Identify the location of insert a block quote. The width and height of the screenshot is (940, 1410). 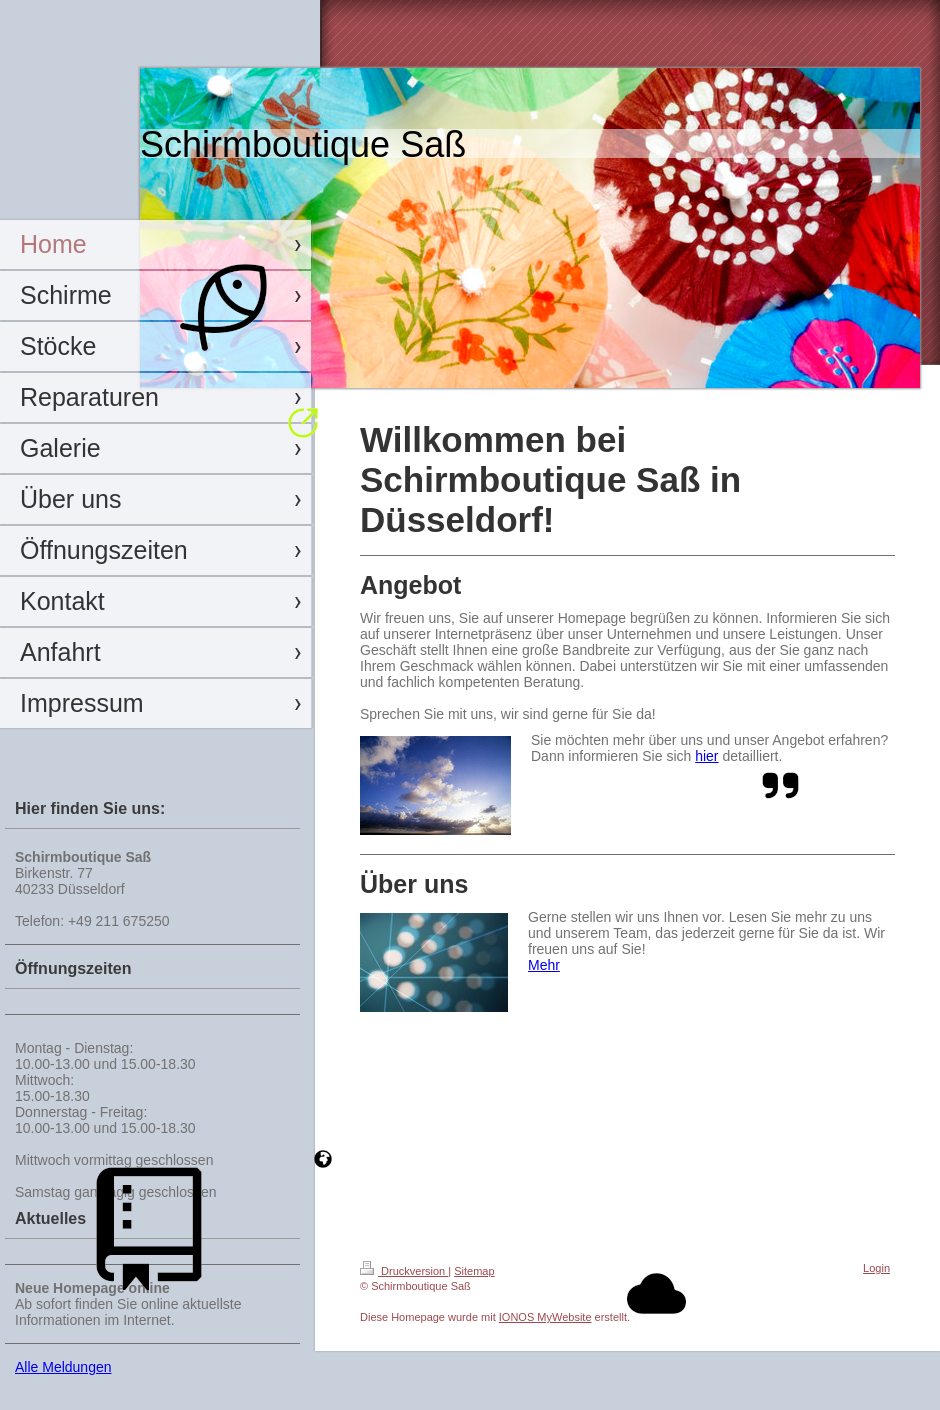
(780, 785).